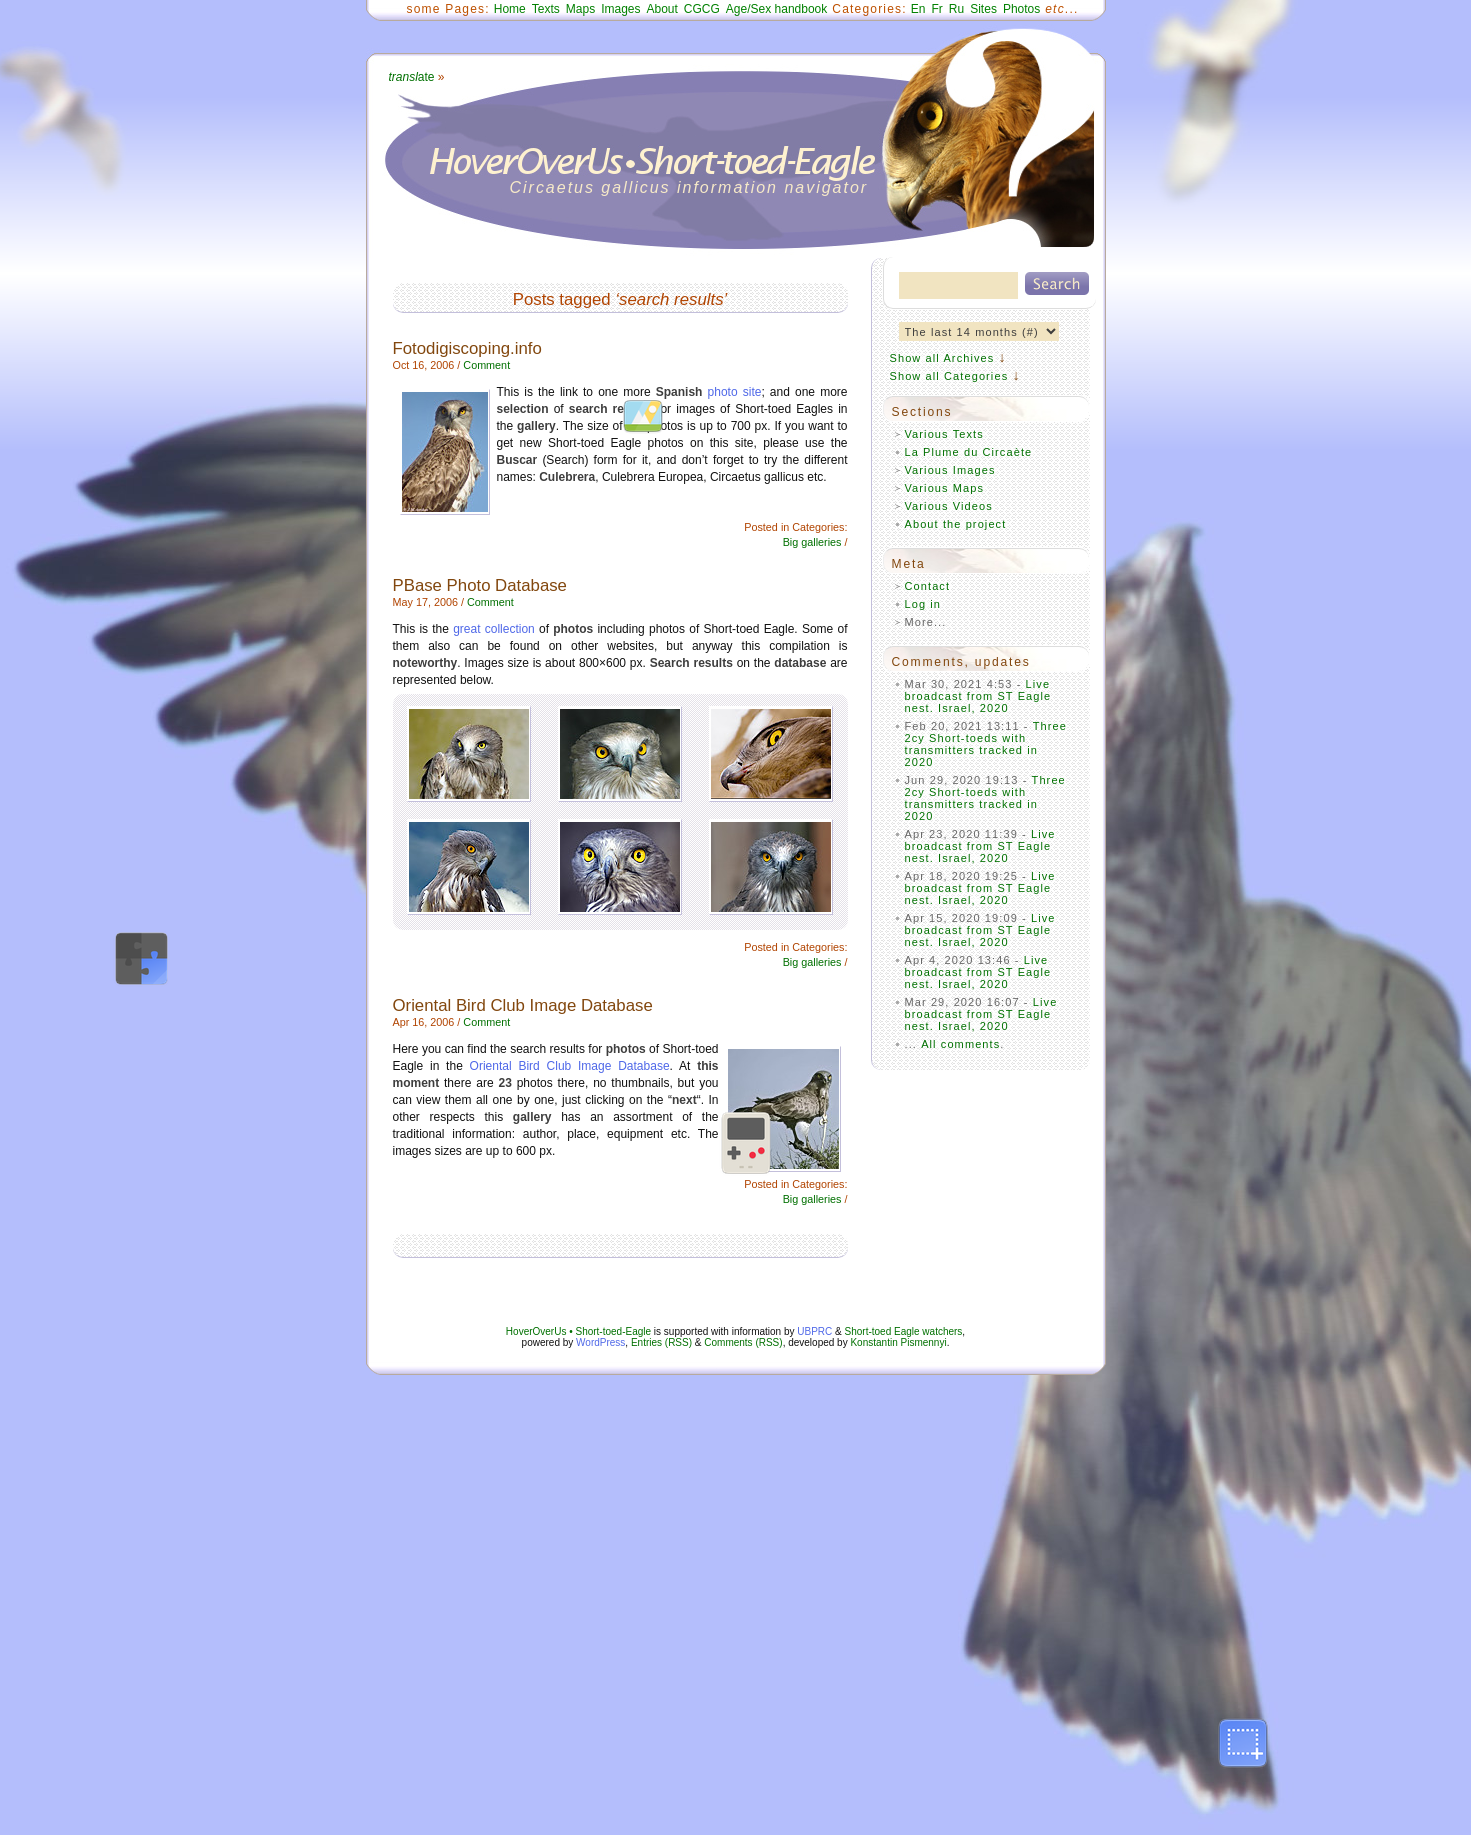 Image resolution: width=1471 pixels, height=1835 pixels. I want to click on open the games application, so click(746, 1143).